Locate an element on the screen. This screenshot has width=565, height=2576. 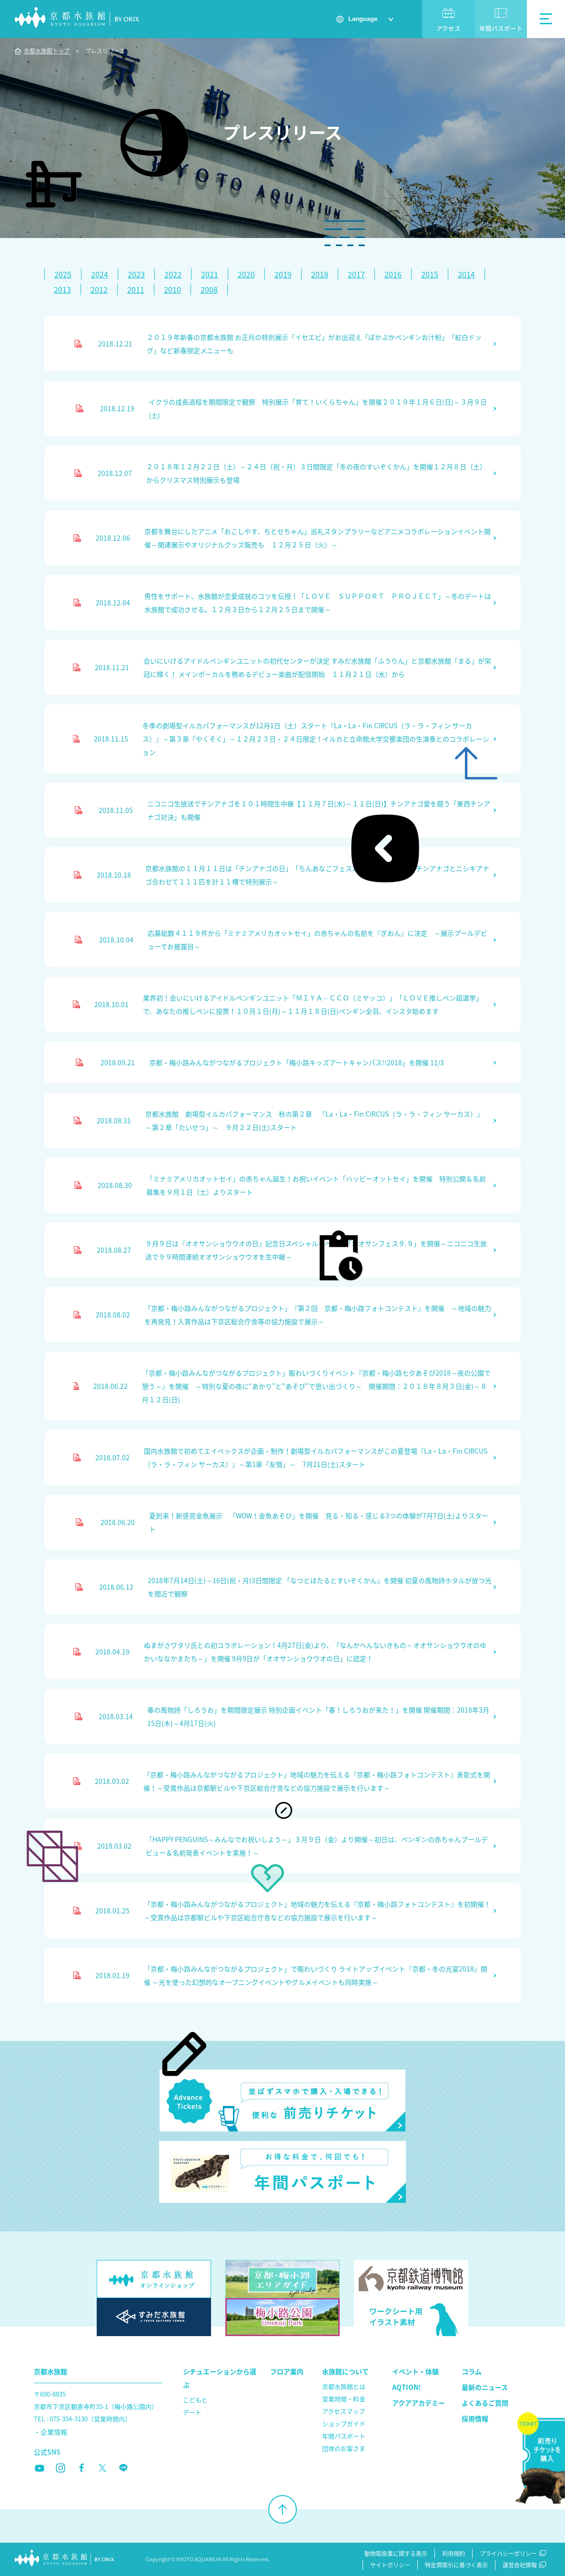
indicates a blocked or prohibited action is located at coordinates (283, 1810).